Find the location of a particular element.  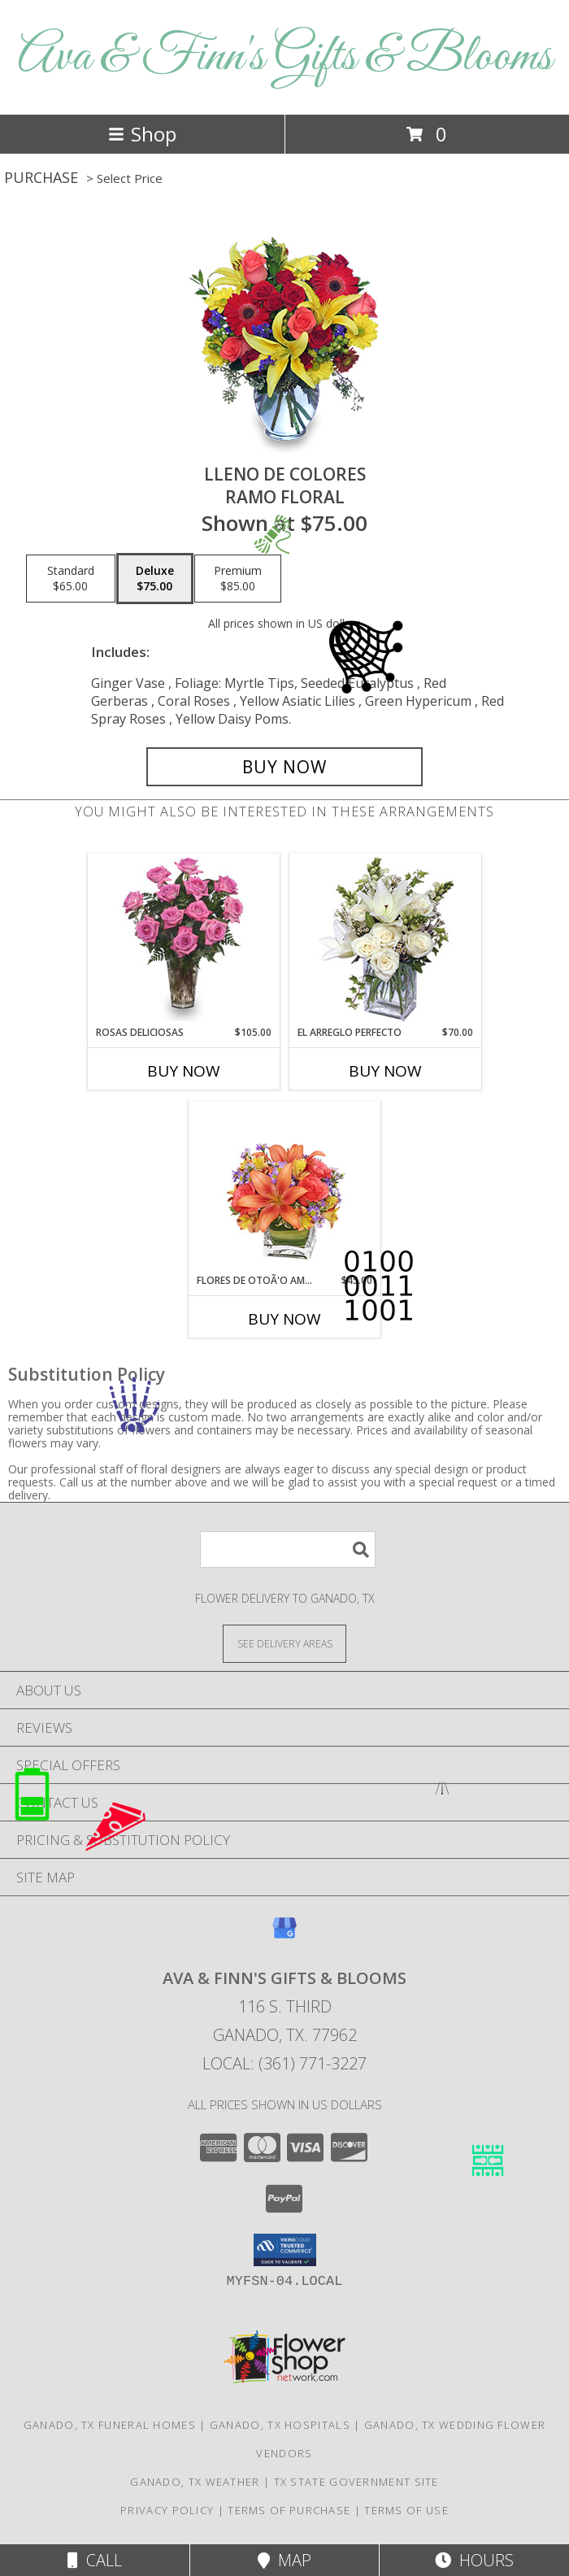

fishing net tool or equipment in a game is located at coordinates (366, 657).